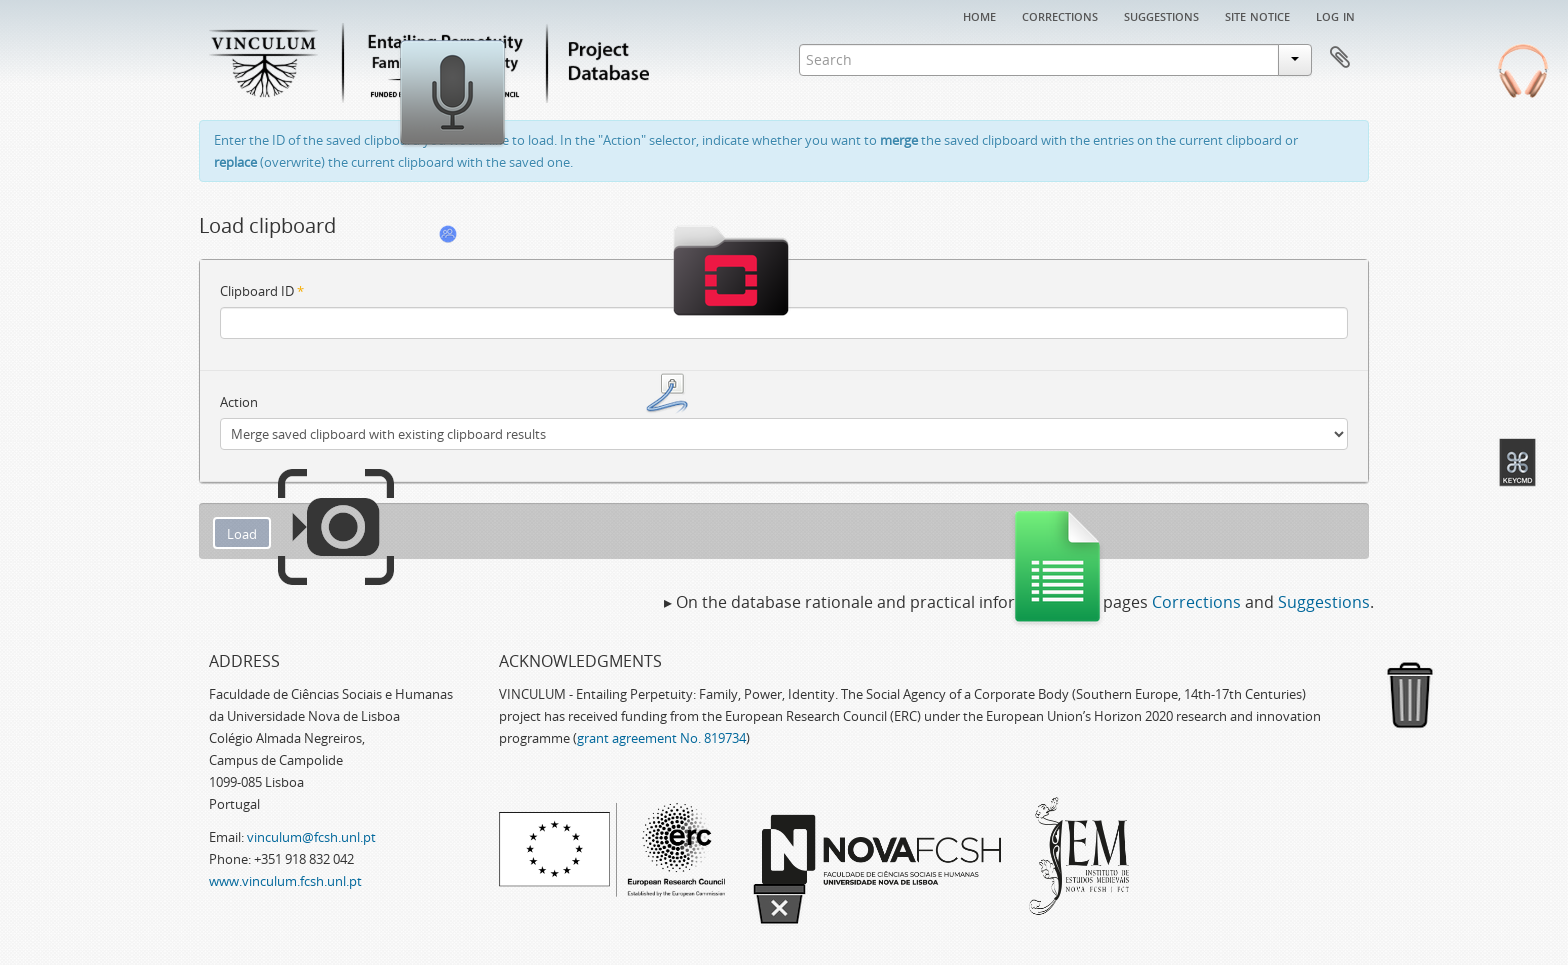  Describe the element at coordinates (1523, 71) in the screenshot. I see `airpods max headphones in orange color variant` at that location.